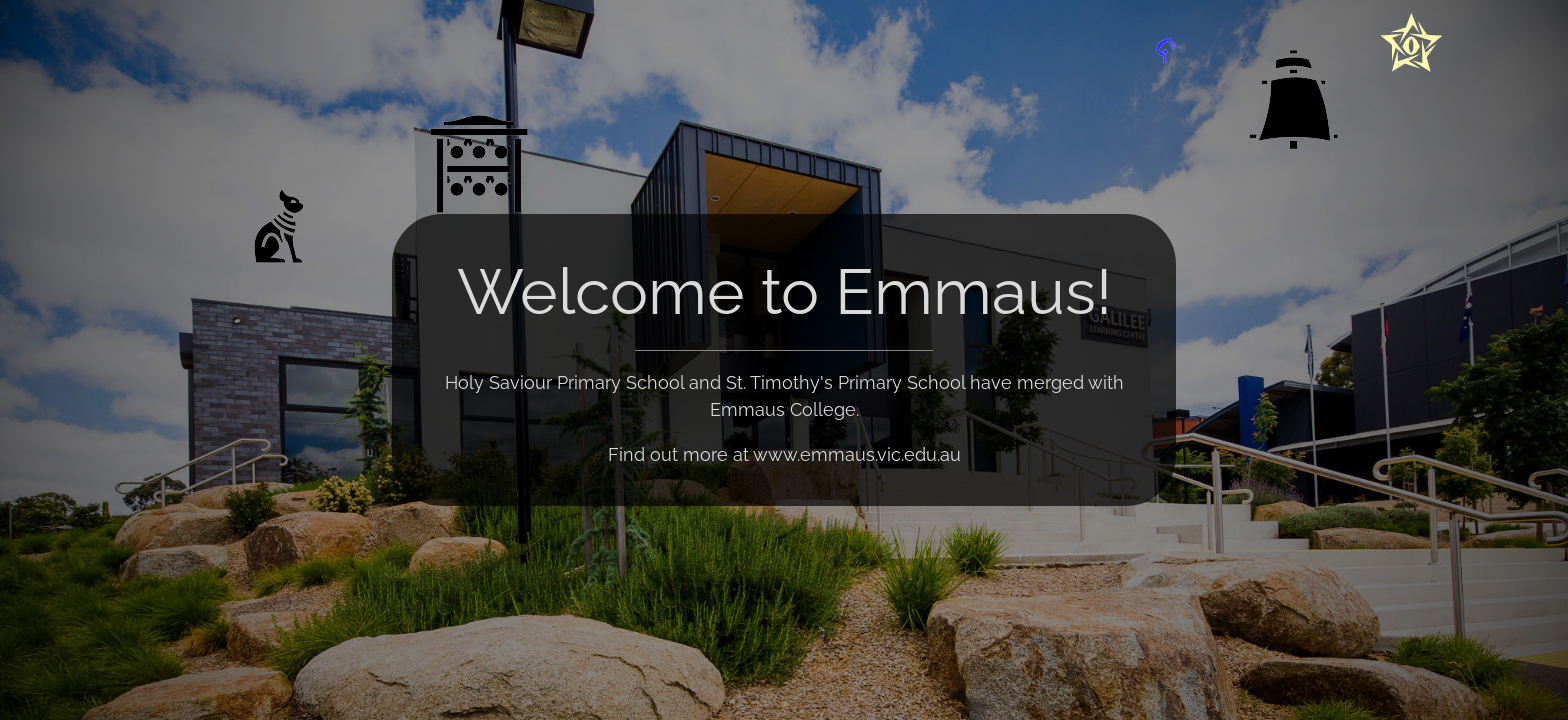 The image size is (1568, 720). Describe the element at coordinates (1167, 50) in the screenshot. I see `indicates flexibility or acrobatics skill` at that location.